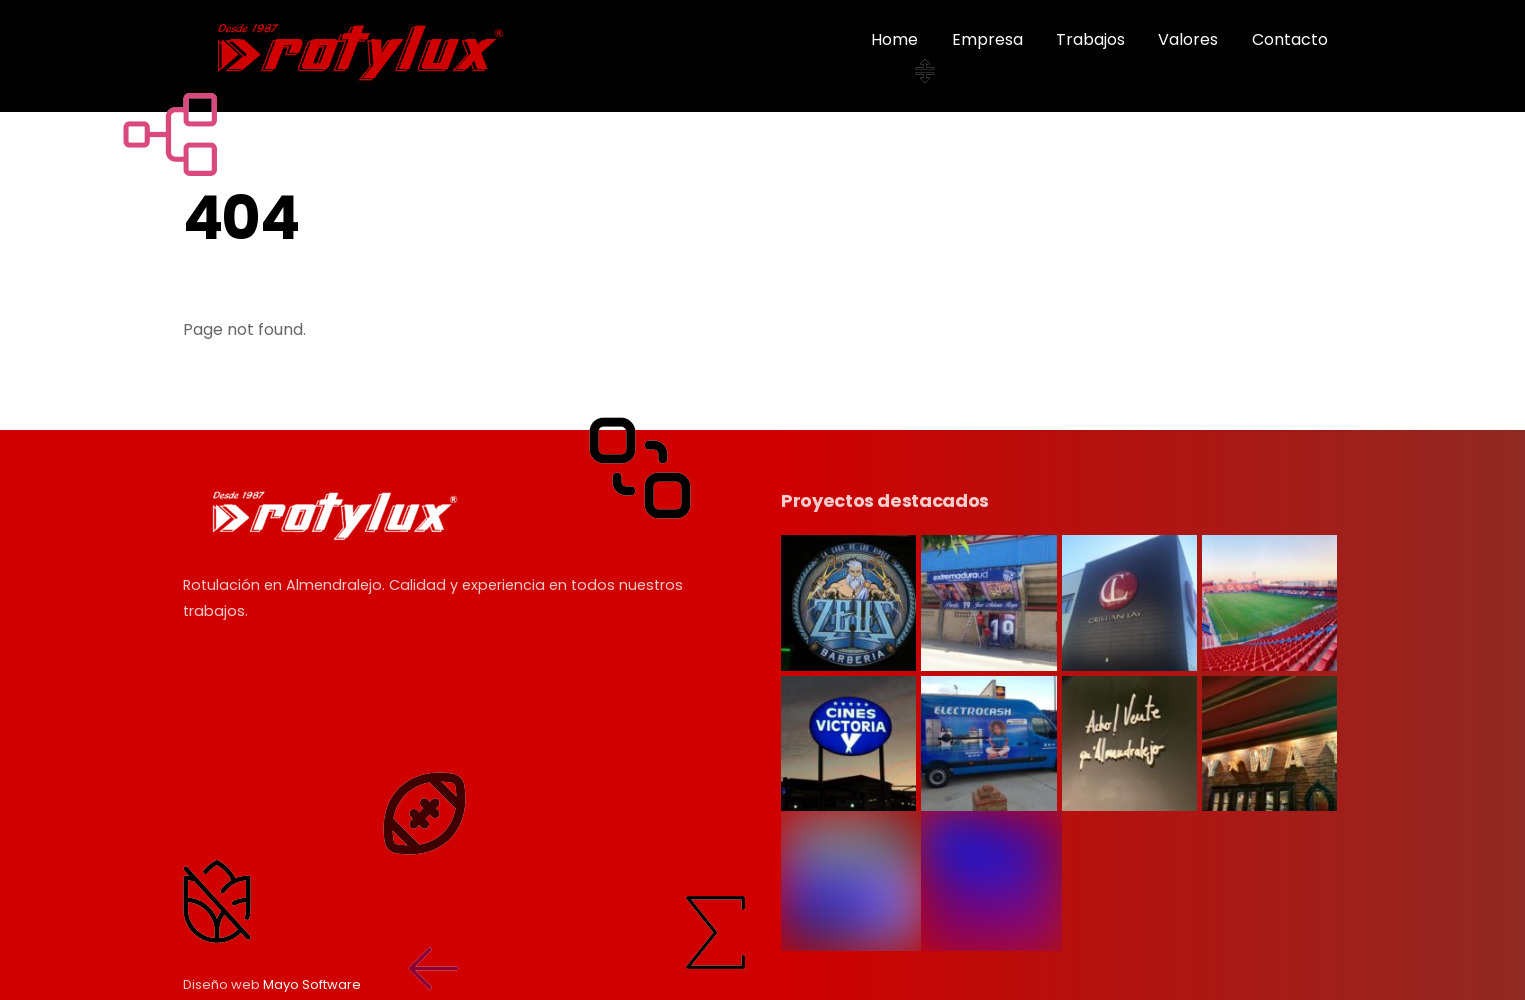 The width and height of the screenshot is (1525, 1000). Describe the element at coordinates (433, 968) in the screenshot. I see `go back to the previous screen` at that location.